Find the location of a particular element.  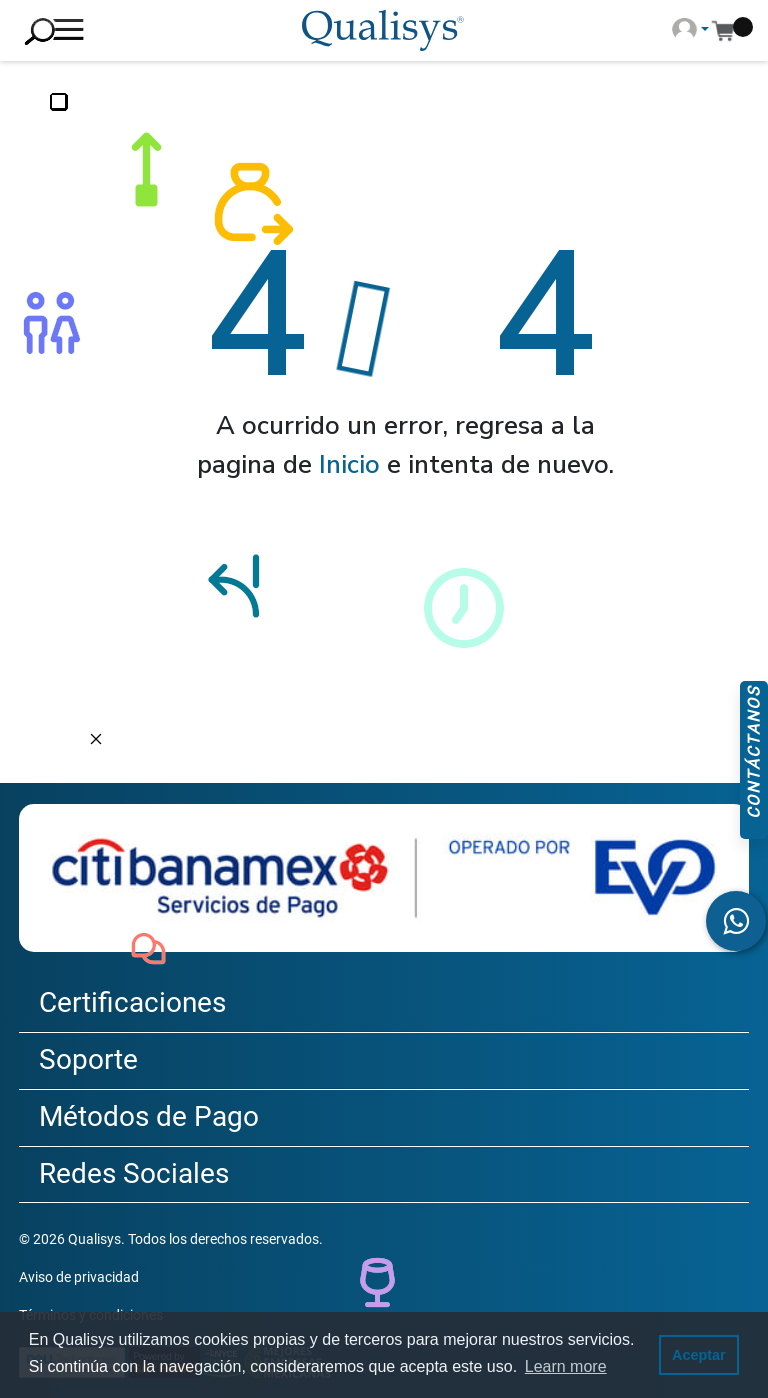

close the current window or dialog is located at coordinates (96, 739).